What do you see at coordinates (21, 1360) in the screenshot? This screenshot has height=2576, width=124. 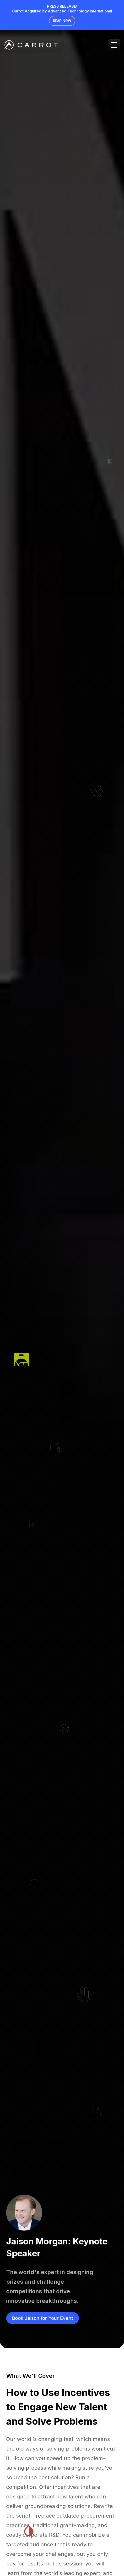 I see `open the Chrome Web Store` at bounding box center [21, 1360].